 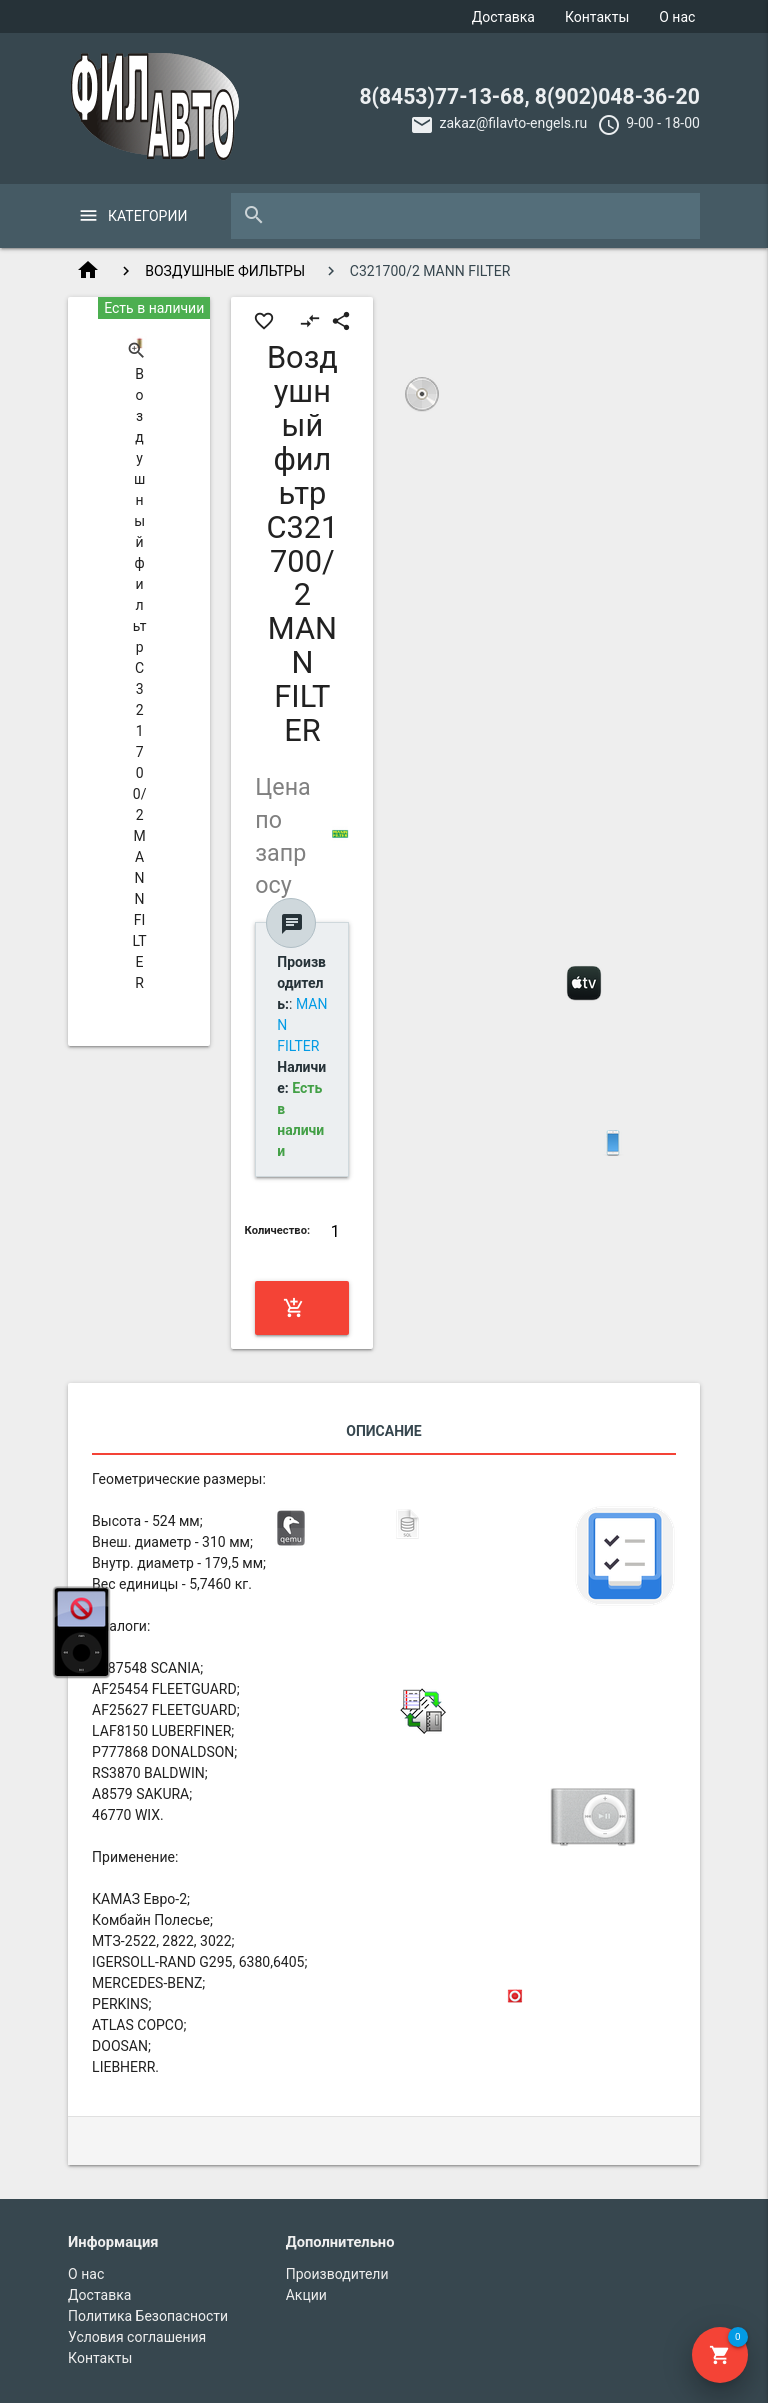 I want to click on open the apple tv app, so click(x=584, y=983).